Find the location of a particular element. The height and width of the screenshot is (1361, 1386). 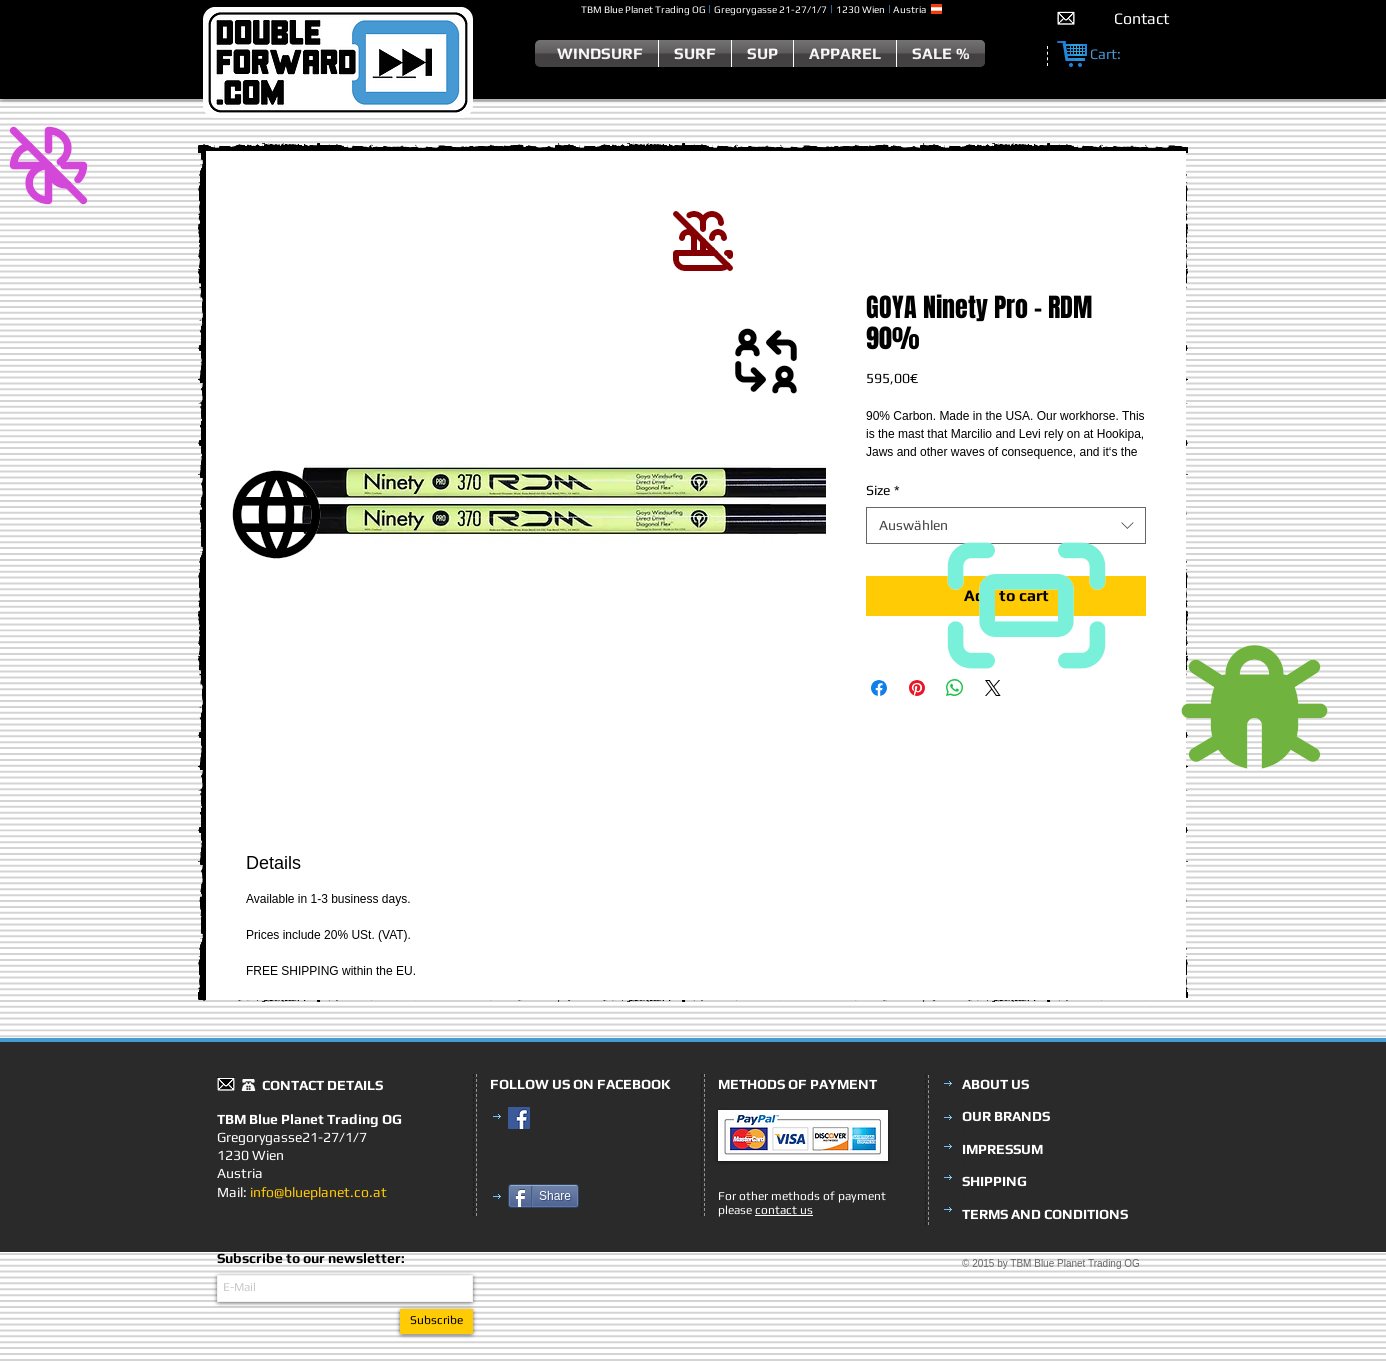

wind energy source disabled or unavailable is located at coordinates (48, 165).